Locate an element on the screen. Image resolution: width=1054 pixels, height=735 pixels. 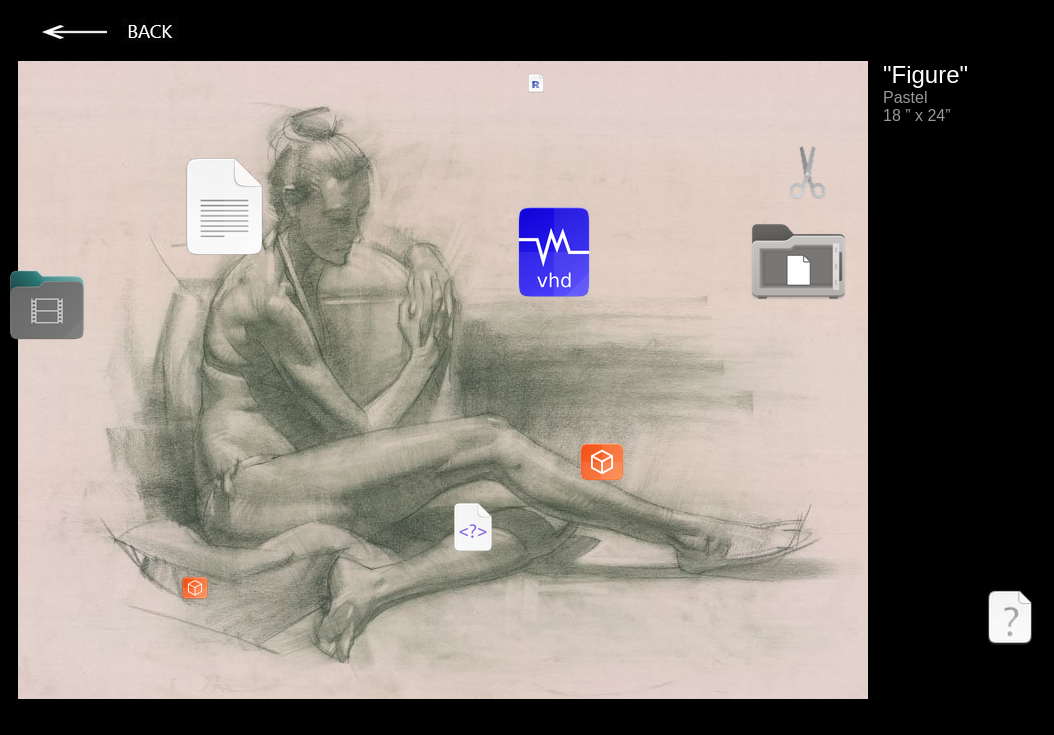
indicates a PHP script or code file is located at coordinates (473, 527).